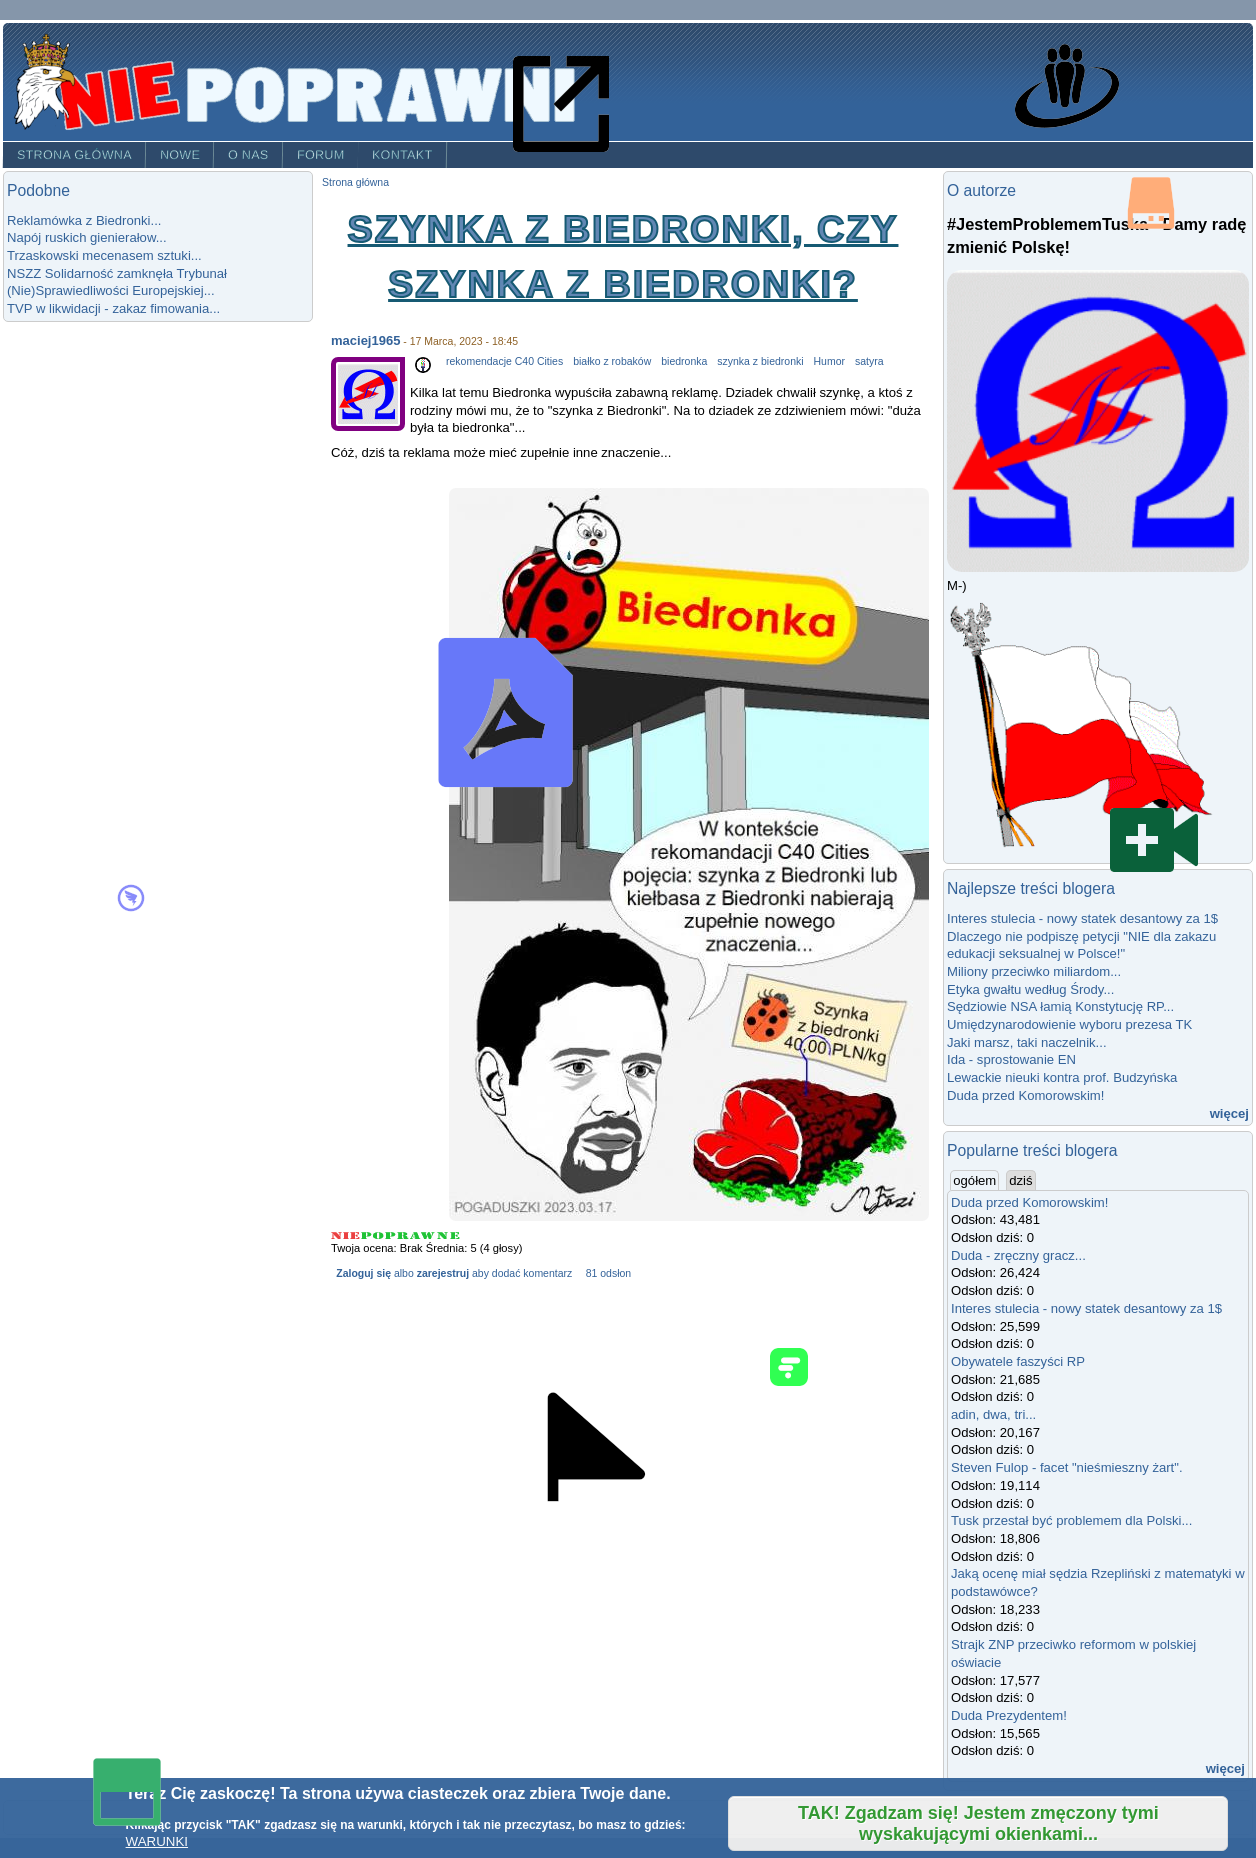 Image resolution: width=1256 pixels, height=1858 pixels. I want to click on add a new video recording, so click(1154, 840).